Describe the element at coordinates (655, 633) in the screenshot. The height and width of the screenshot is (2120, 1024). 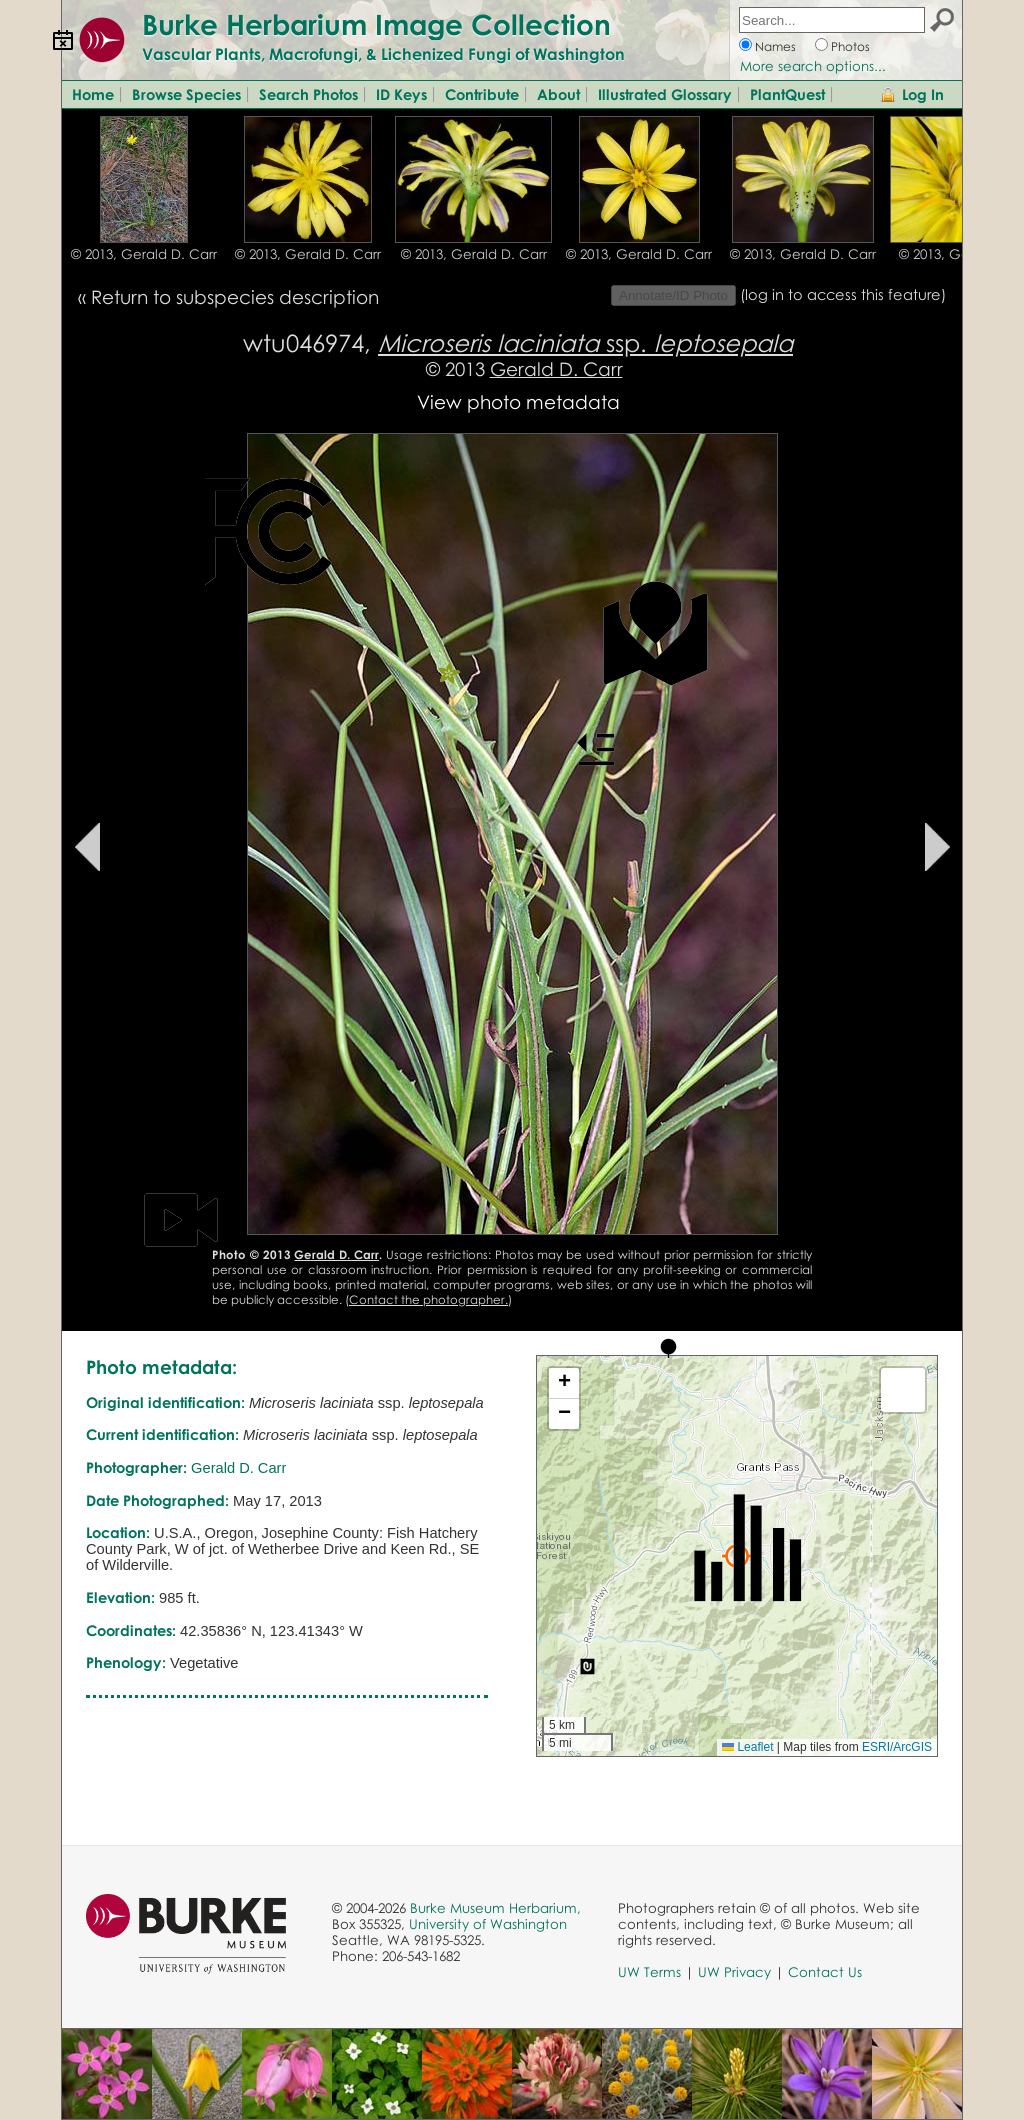
I see `view map with pinned location` at that location.